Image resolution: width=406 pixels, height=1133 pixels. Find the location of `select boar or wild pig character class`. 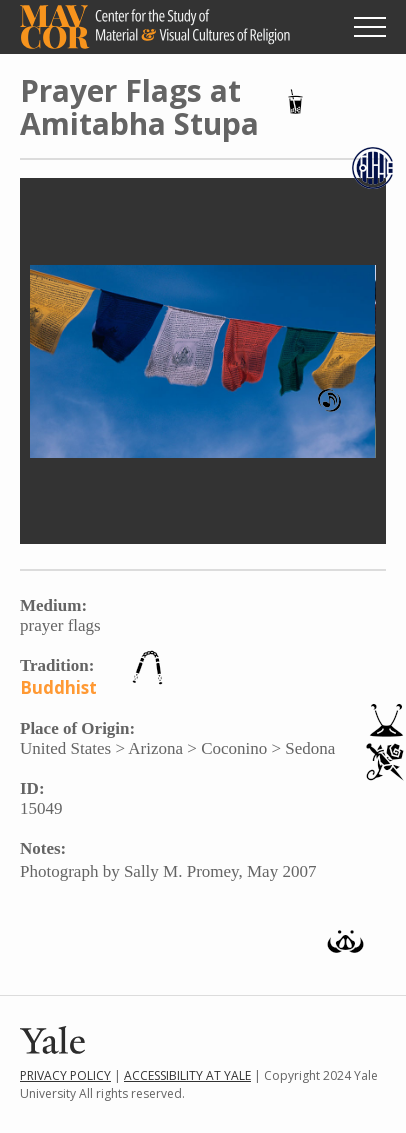

select boar or wild pig character class is located at coordinates (345, 940).